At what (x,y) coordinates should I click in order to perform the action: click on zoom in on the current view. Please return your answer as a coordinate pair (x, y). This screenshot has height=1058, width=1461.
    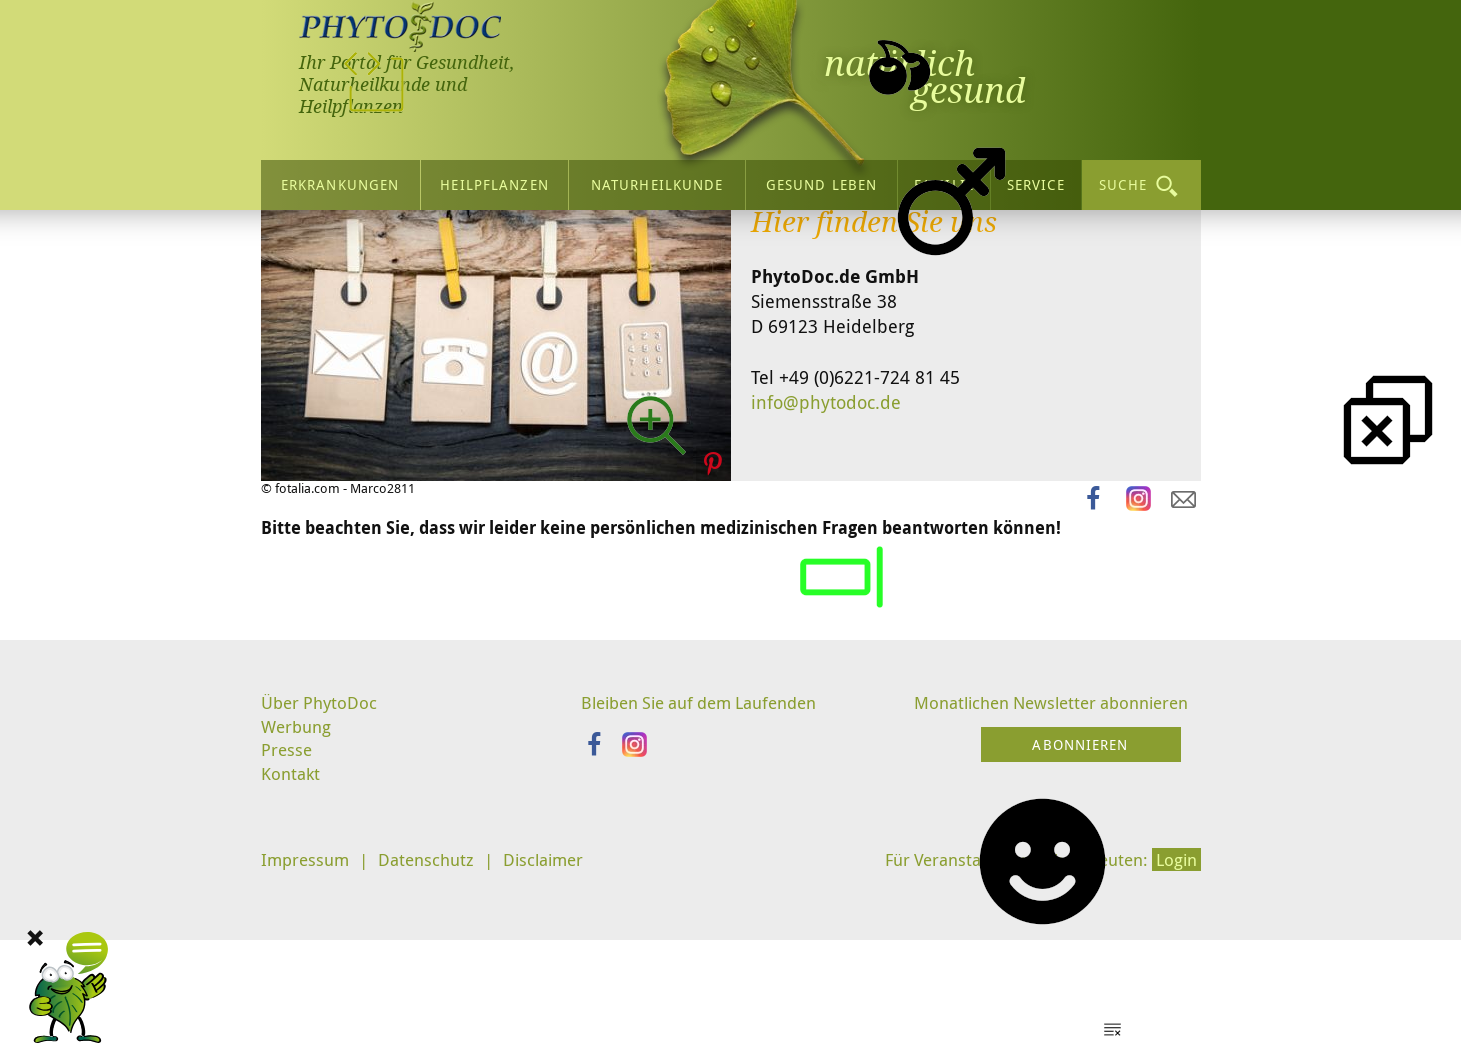
    Looking at the image, I should click on (656, 425).